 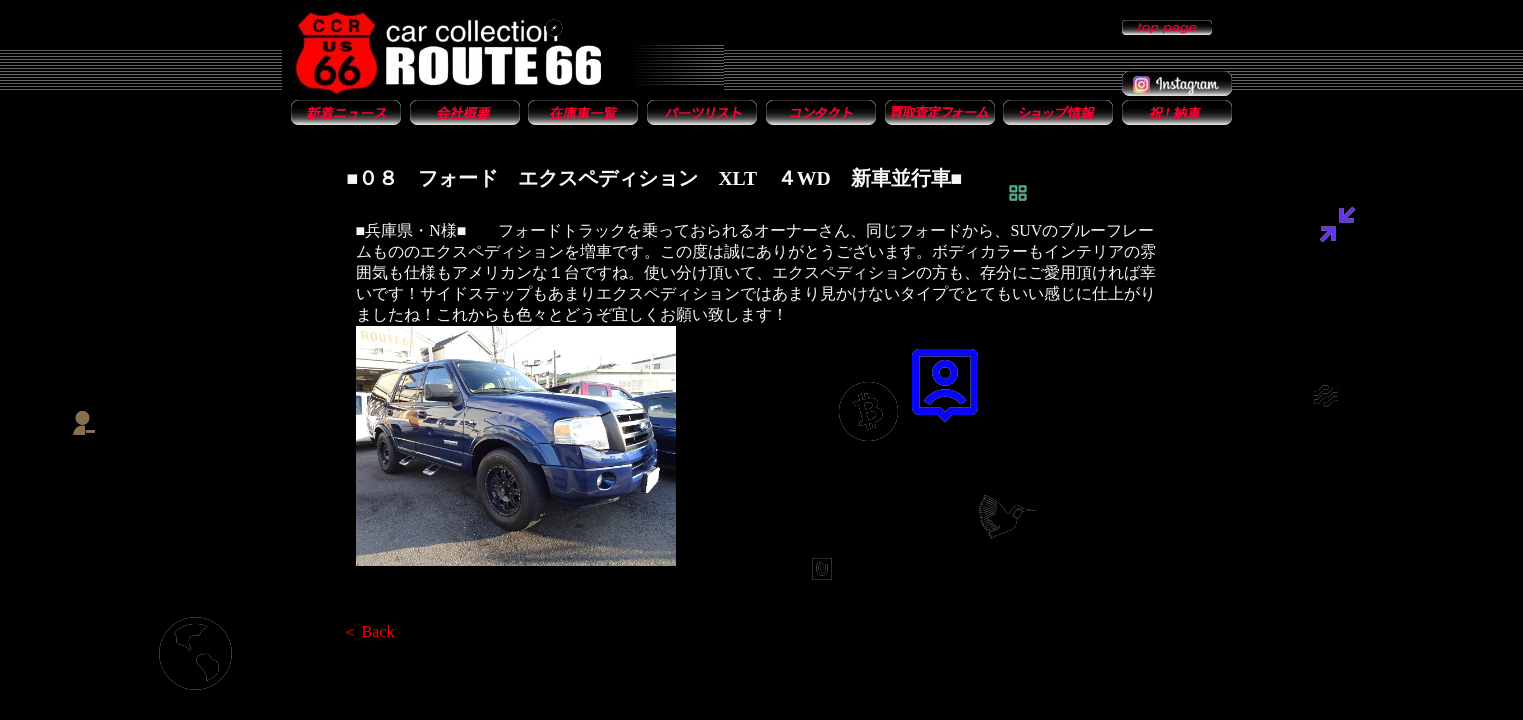 I want to click on switch to gallery view, so click(x=1018, y=193).